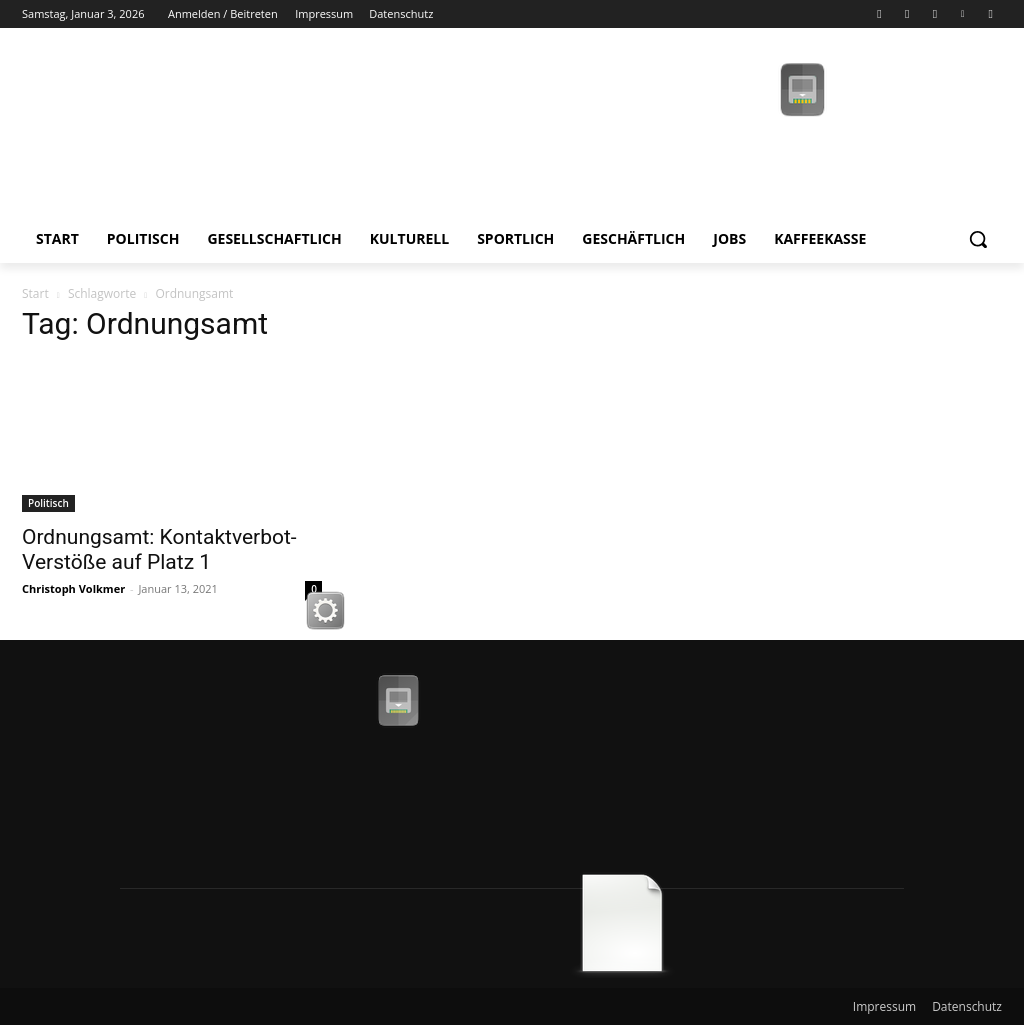 This screenshot has width=1024, height=1025. I want to click on a ROM file or cartridge game data, so click(398, 700).